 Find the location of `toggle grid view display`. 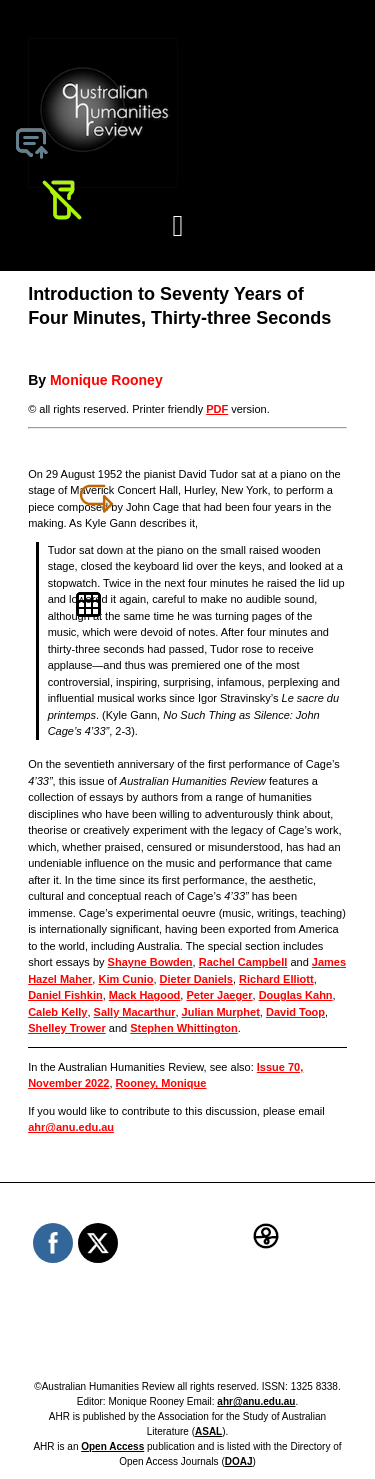

toggle grid view display is located at coordinates (88, 604).